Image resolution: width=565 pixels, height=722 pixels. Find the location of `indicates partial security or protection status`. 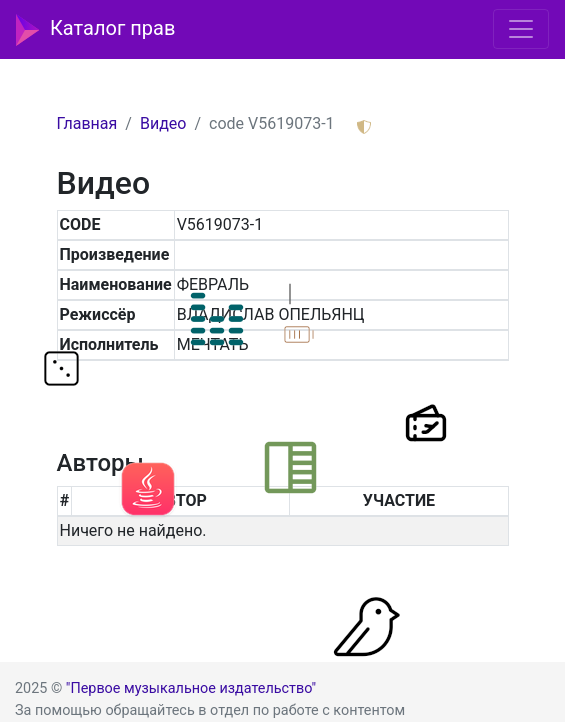

indicates partial security or protection status is located at coordinates (364, 127).